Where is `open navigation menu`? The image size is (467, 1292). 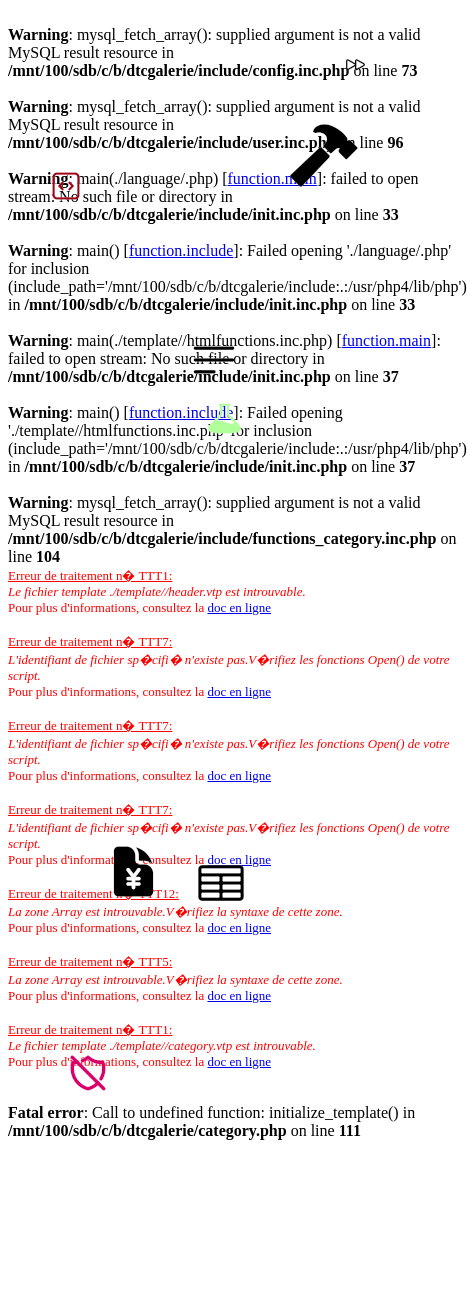 open navigation menu is located at coordinates (214, 360).